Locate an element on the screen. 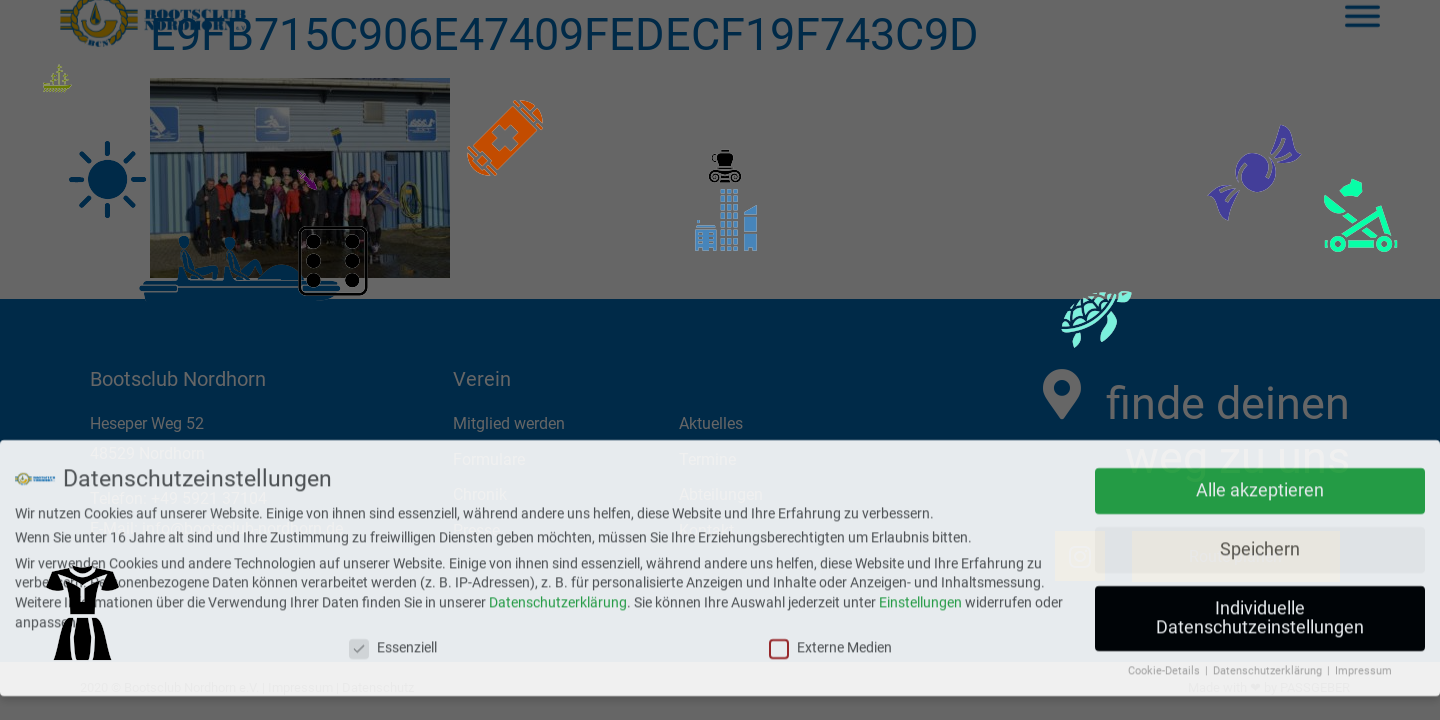  indicates marine wildlife or ocean conservation content is located at coordinates (1096, 319).